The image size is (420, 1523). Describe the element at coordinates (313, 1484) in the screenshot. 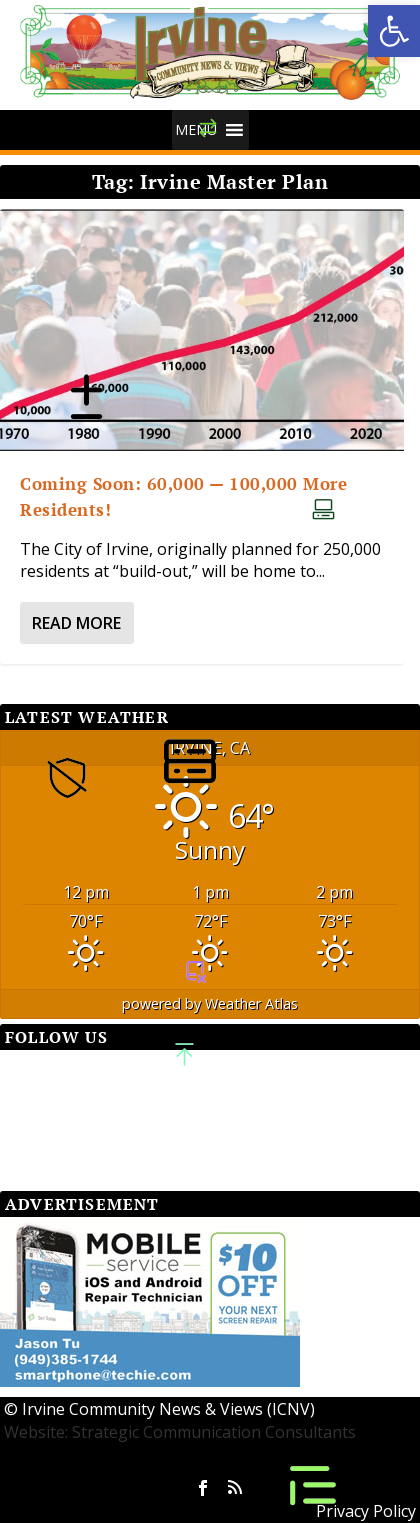

I see `insert a block quote` at that location.